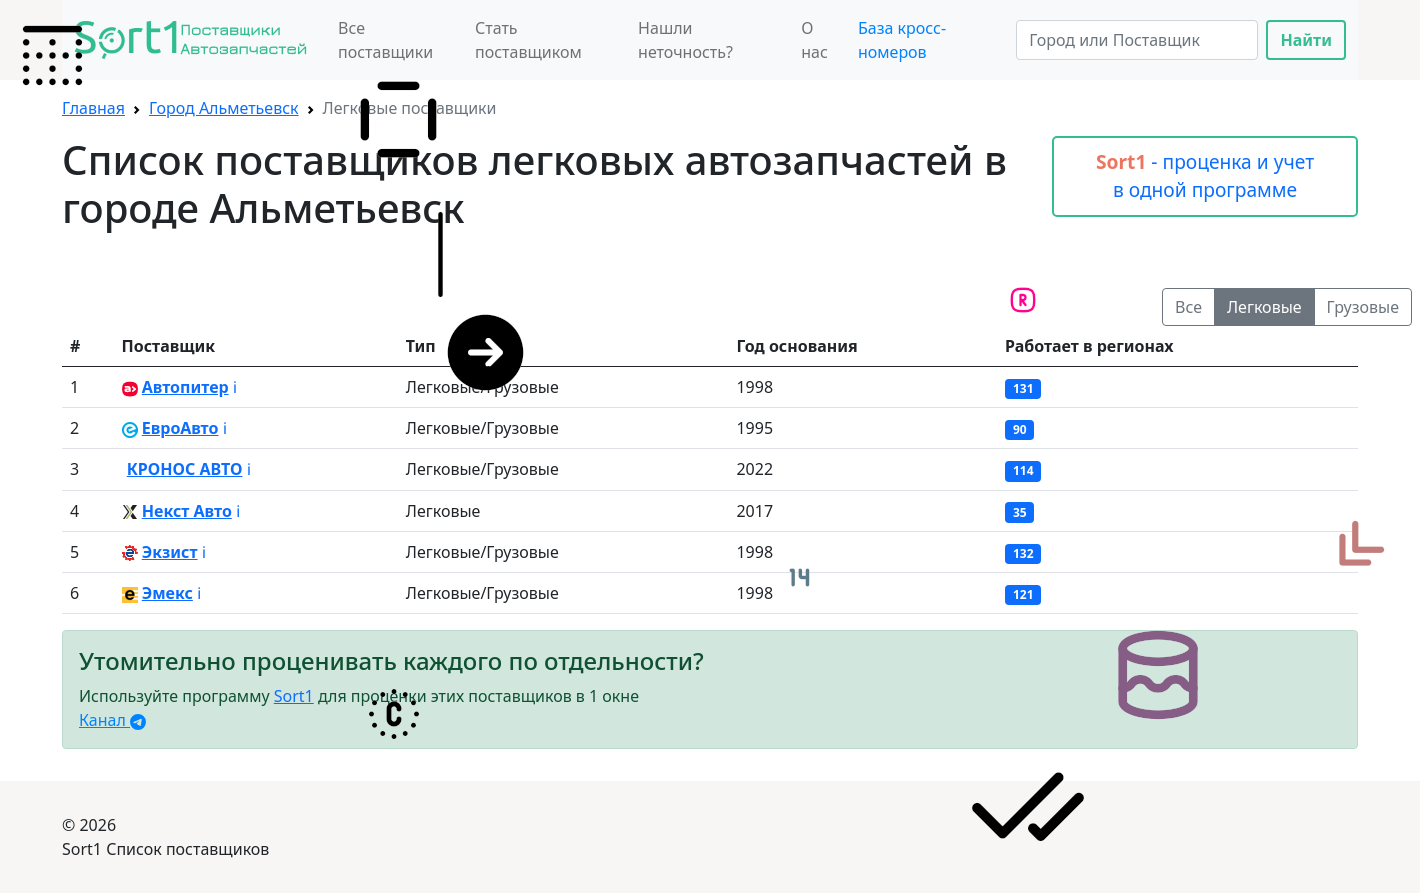  Describe the element at coordinates (485, 352) in the screenshot. I see `proceed to the next step` at that location.